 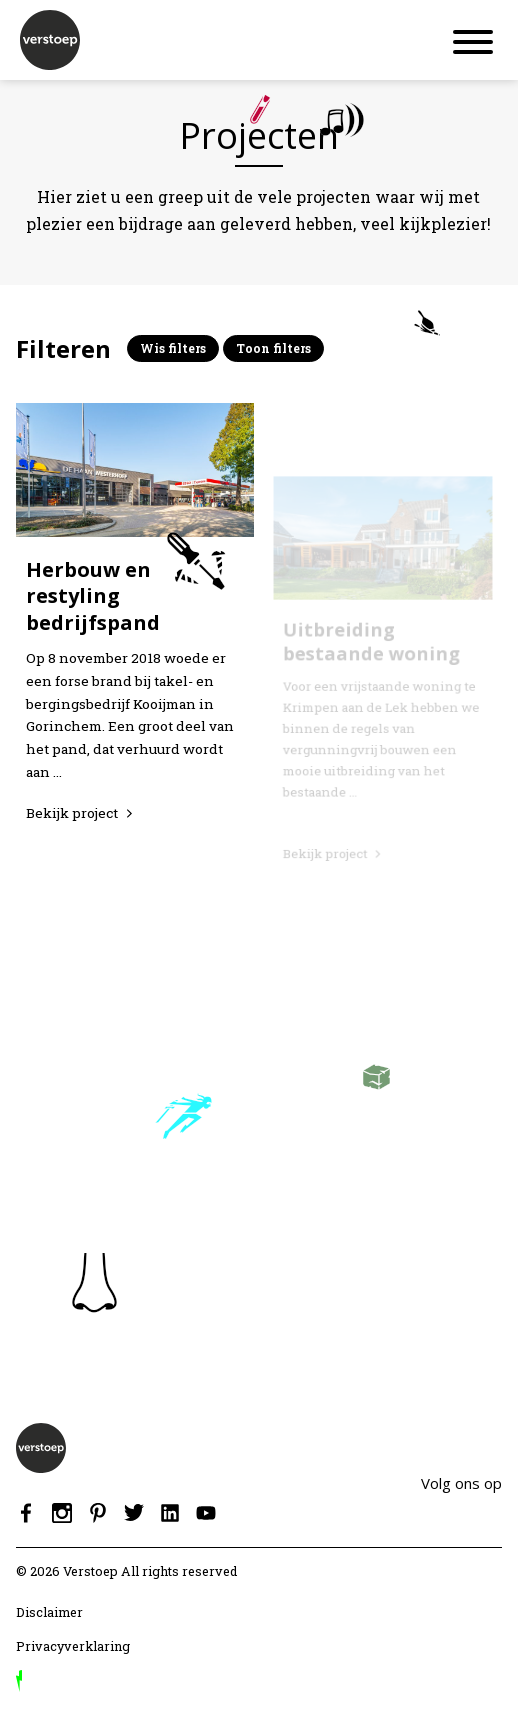 What do you see at coordinates (427, 323) in the screenshot?
I see `craft or upgrade items at the forge` at bounding box center [427, 323].